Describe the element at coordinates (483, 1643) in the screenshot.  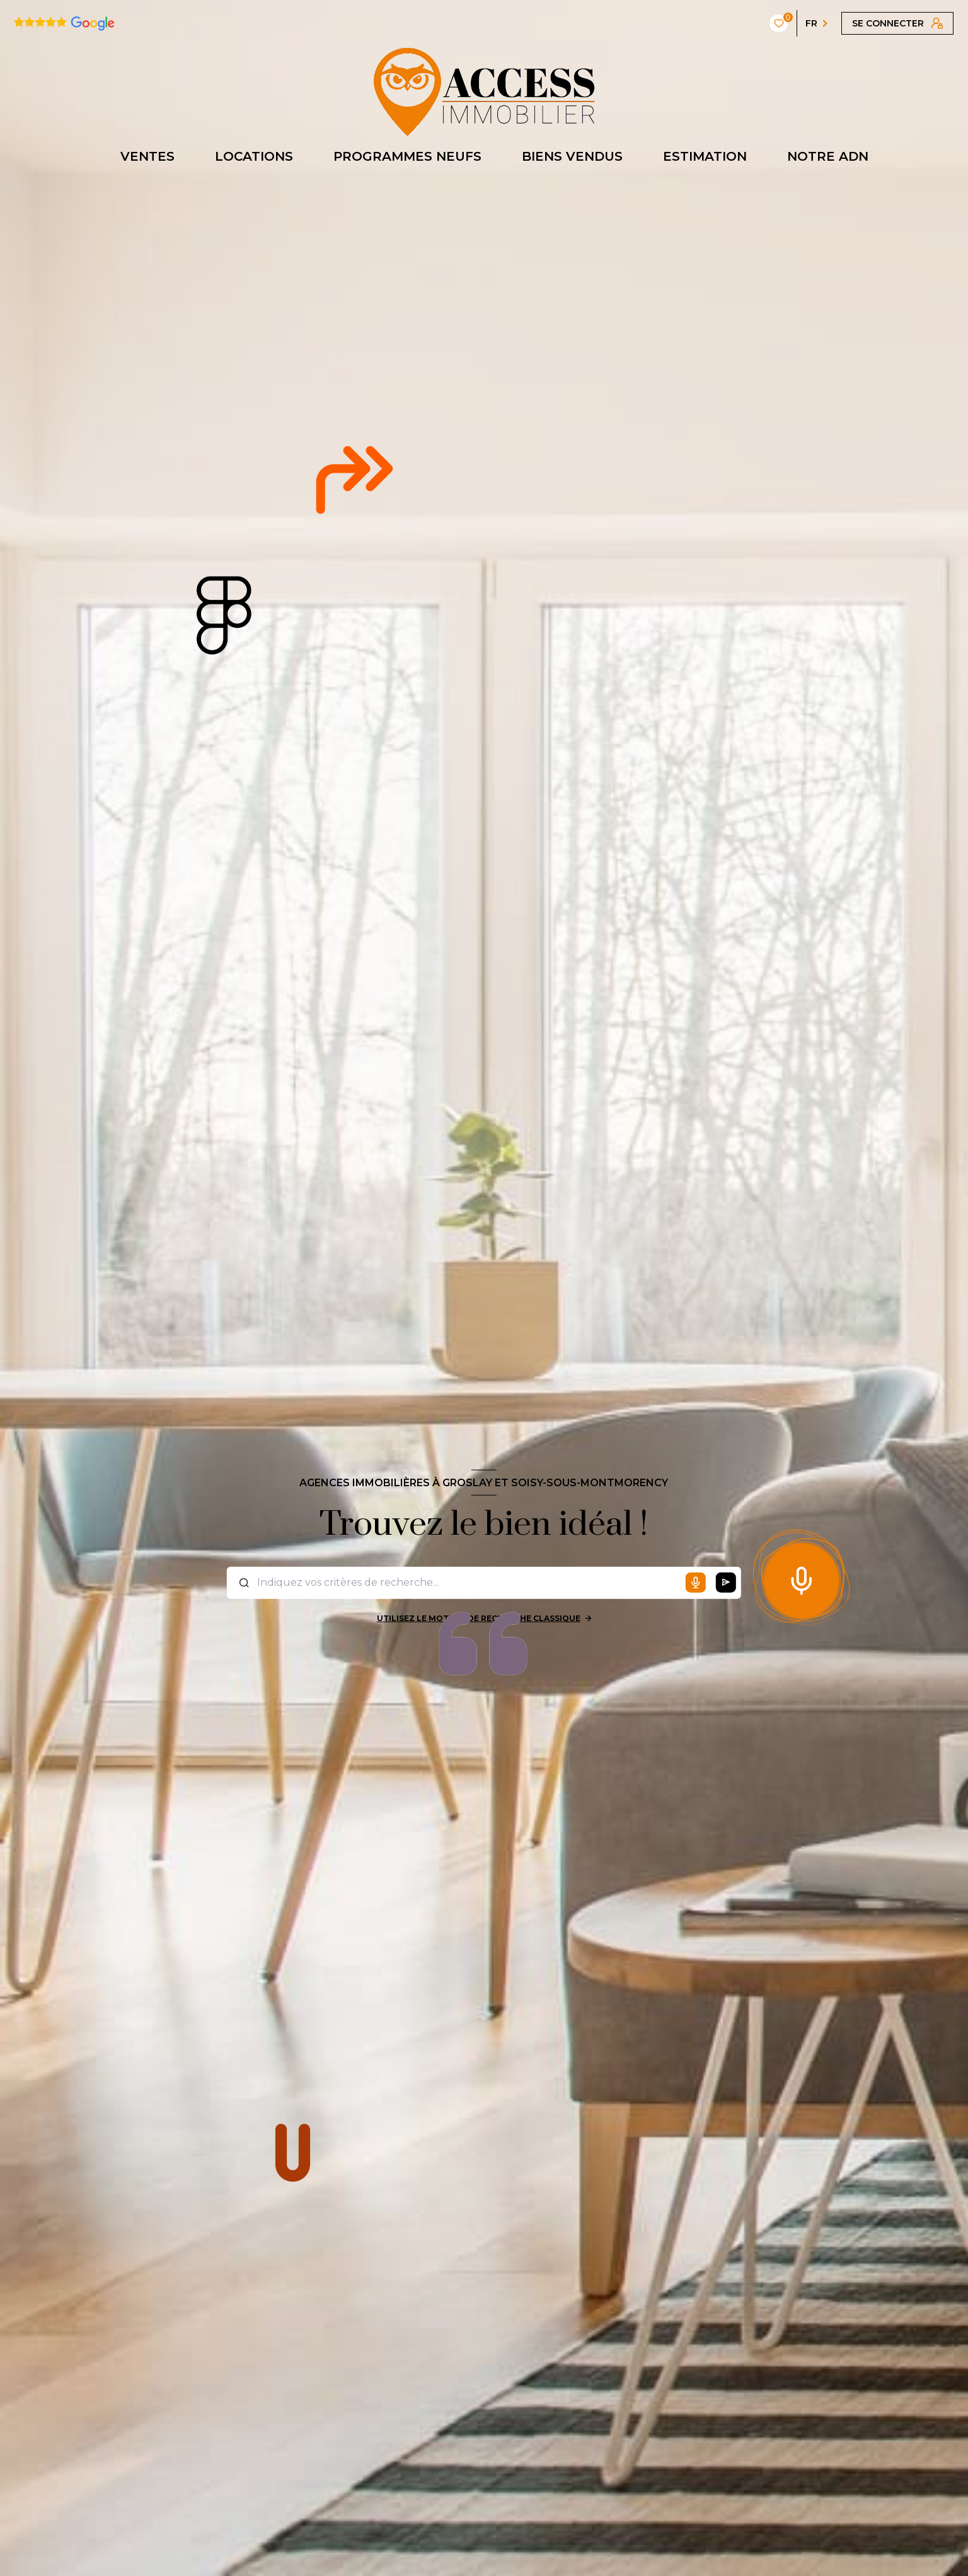
I see `insert a block quote` at that location.